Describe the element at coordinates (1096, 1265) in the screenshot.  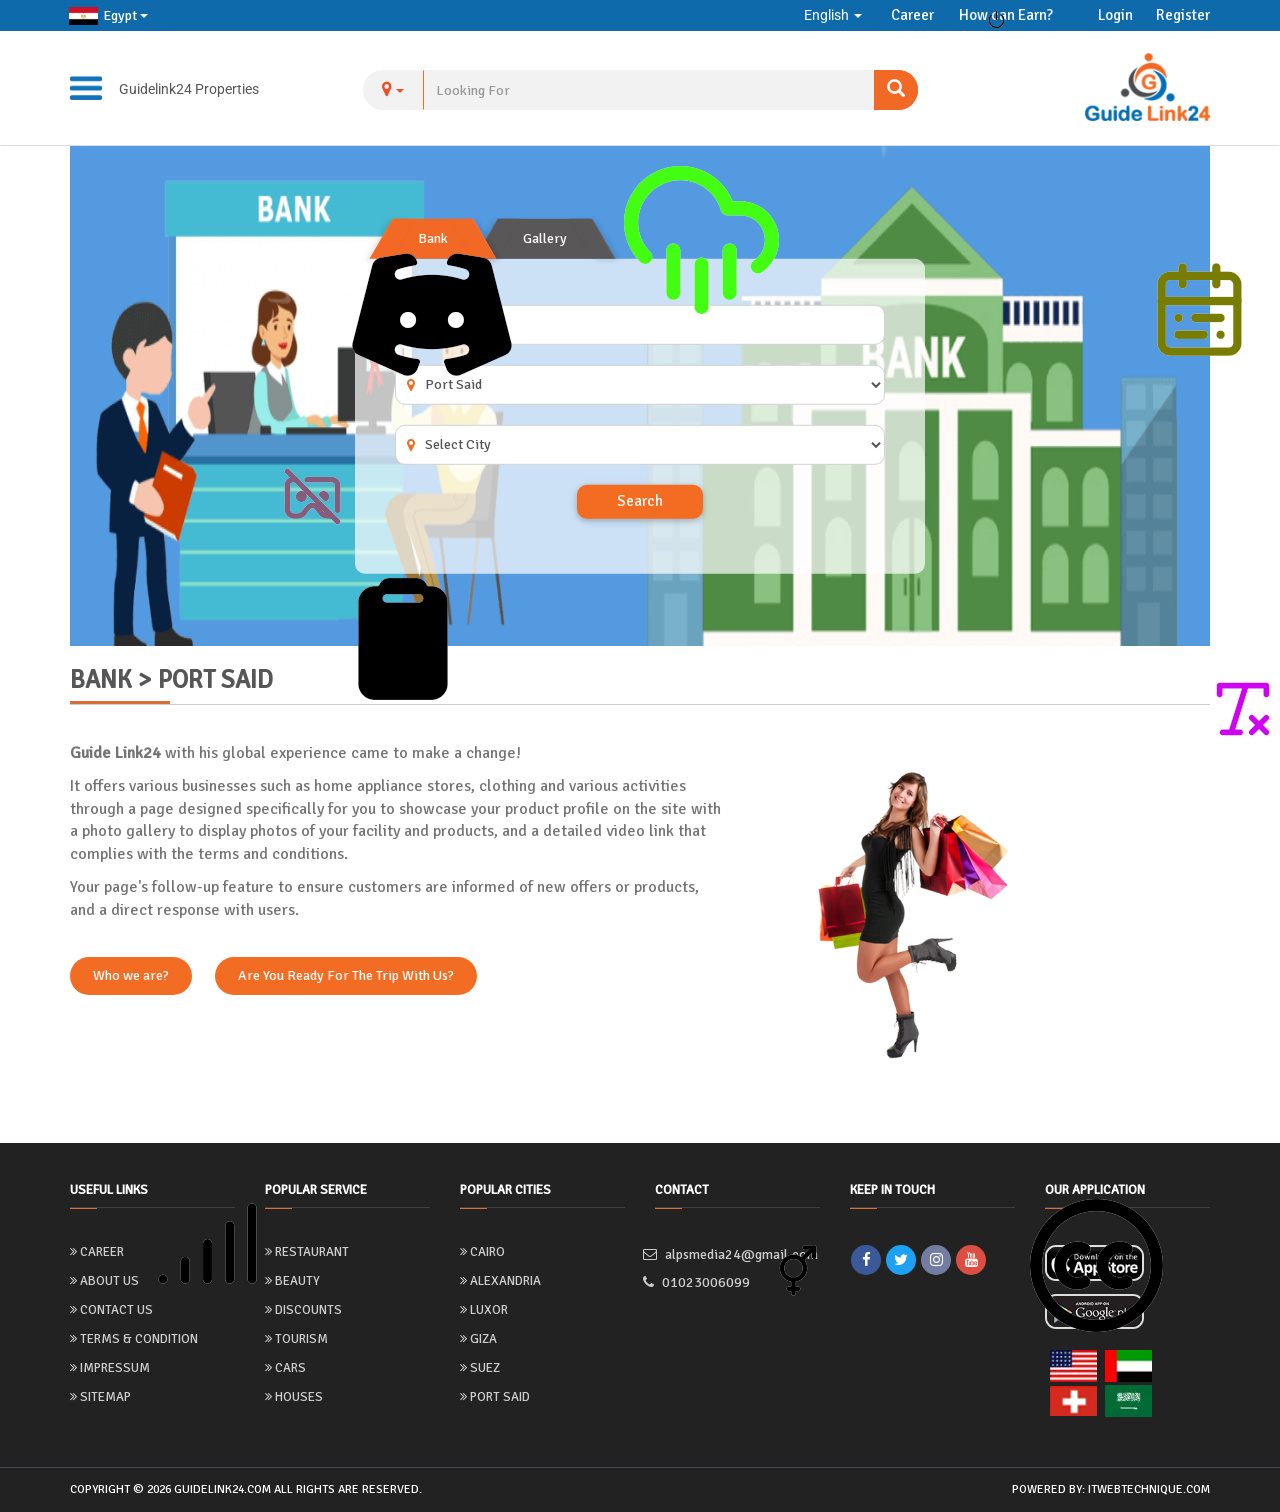
I see `indicates content is licensed under creative commons` at that location.